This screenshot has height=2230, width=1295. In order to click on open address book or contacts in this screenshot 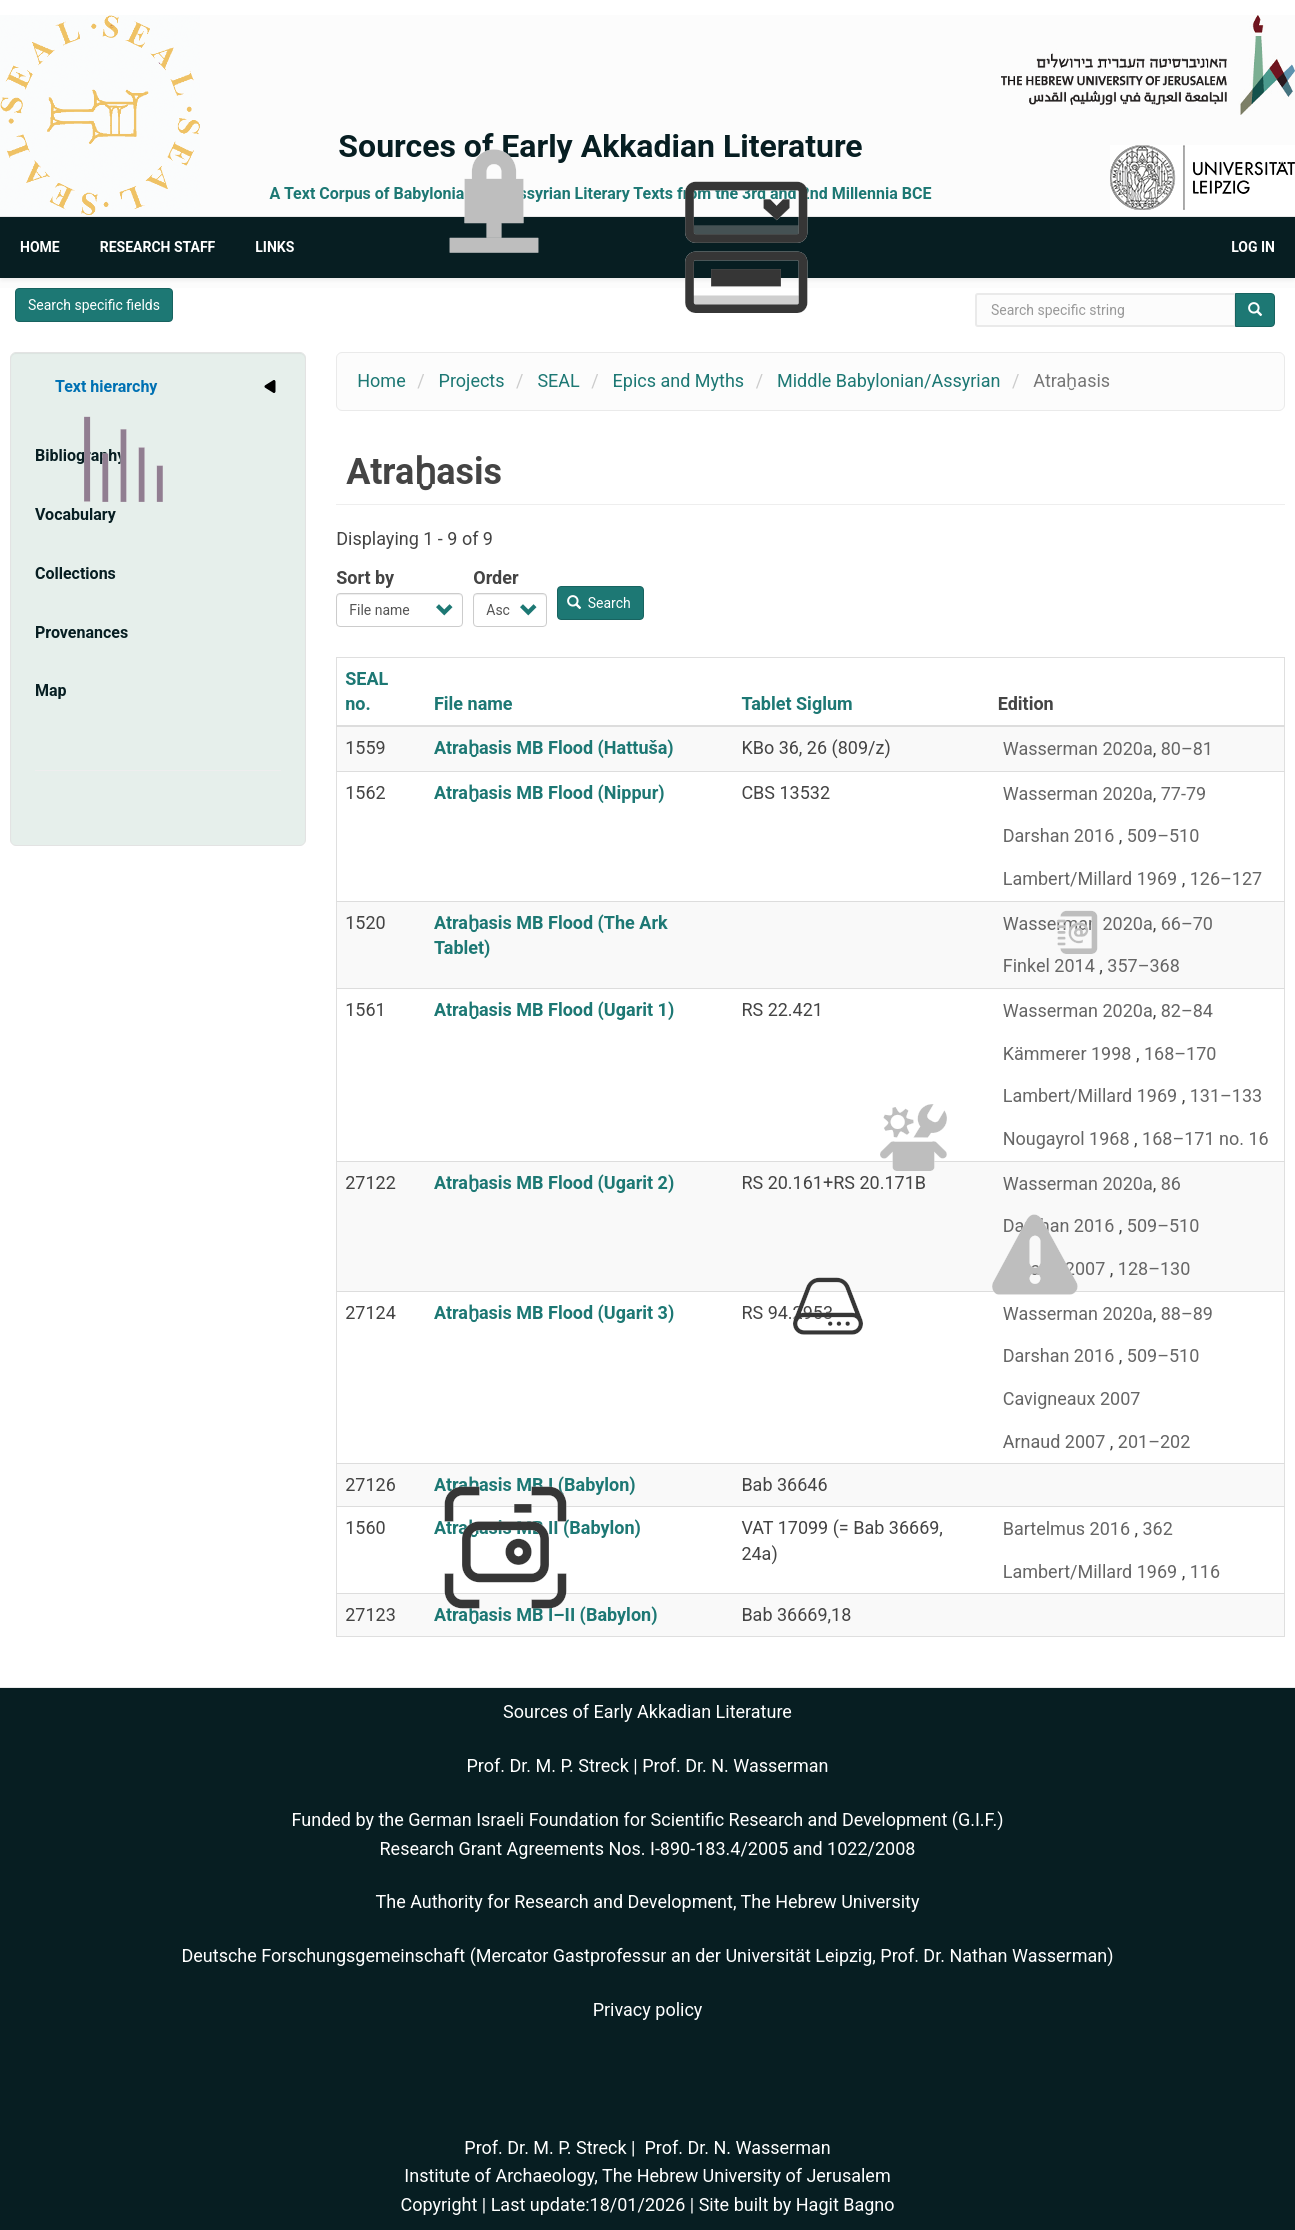, I will do `click(1080, 931)`.